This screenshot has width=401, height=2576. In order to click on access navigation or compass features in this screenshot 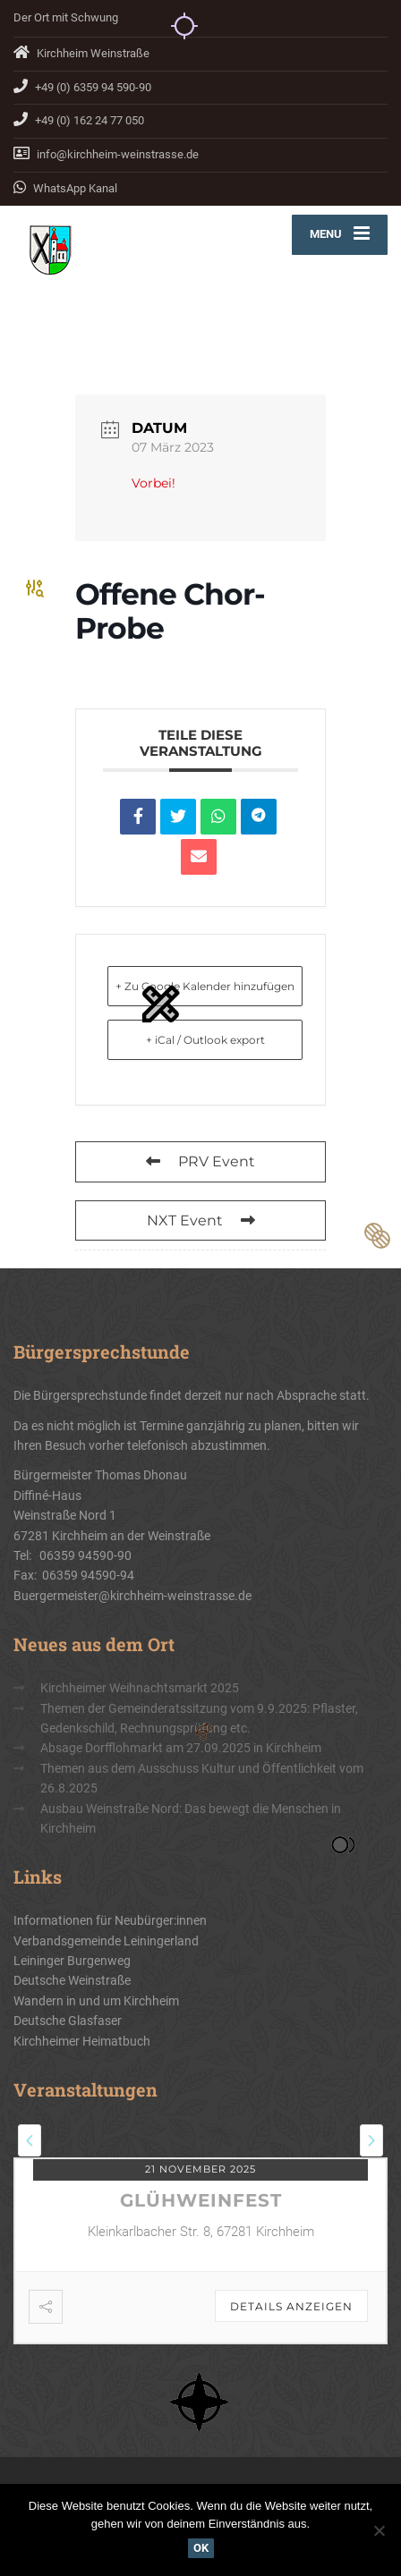, I will do `click(199, 2402)`.